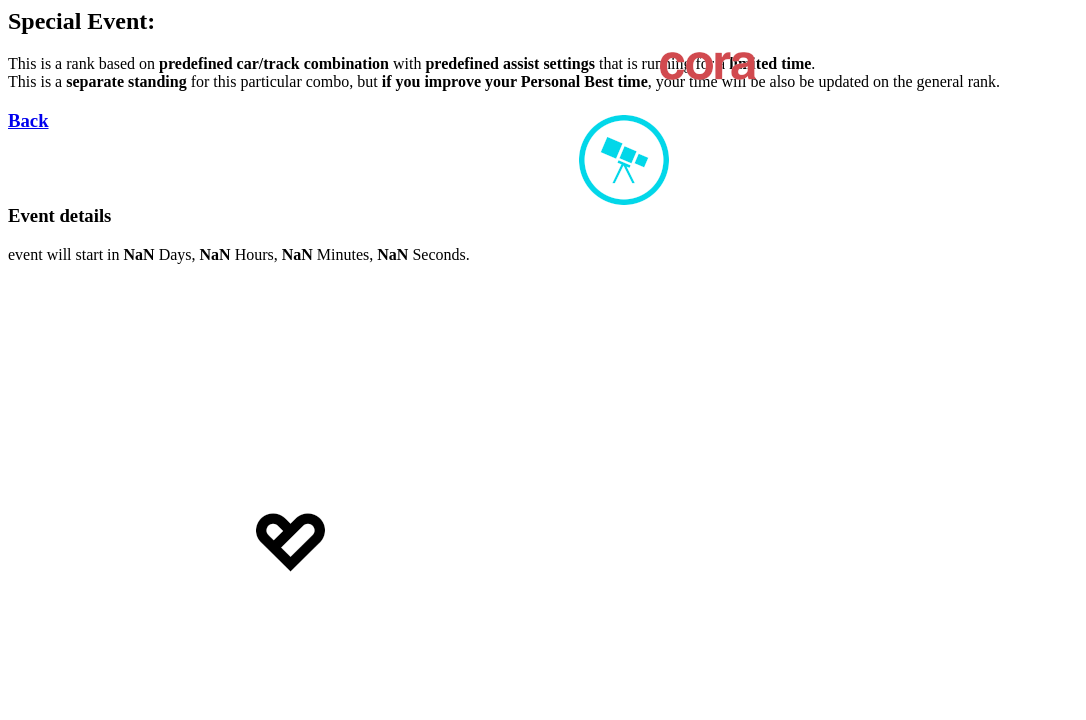  What do you see at coordinates (708, 66) in the screenshot?
I see `Cora brand logo` at bounding box center [708, 66].